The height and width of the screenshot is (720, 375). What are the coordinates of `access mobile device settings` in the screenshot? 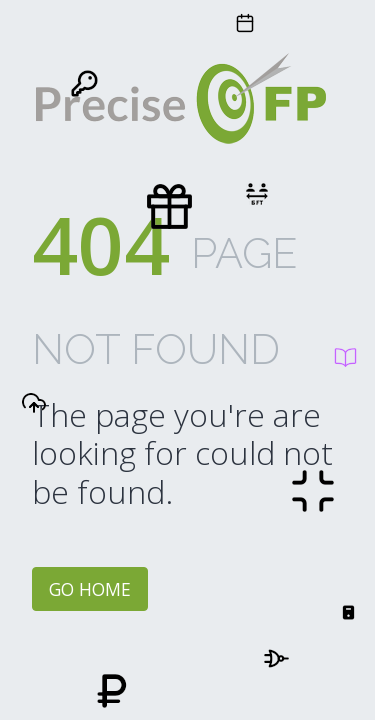 It's located at (348, 612).